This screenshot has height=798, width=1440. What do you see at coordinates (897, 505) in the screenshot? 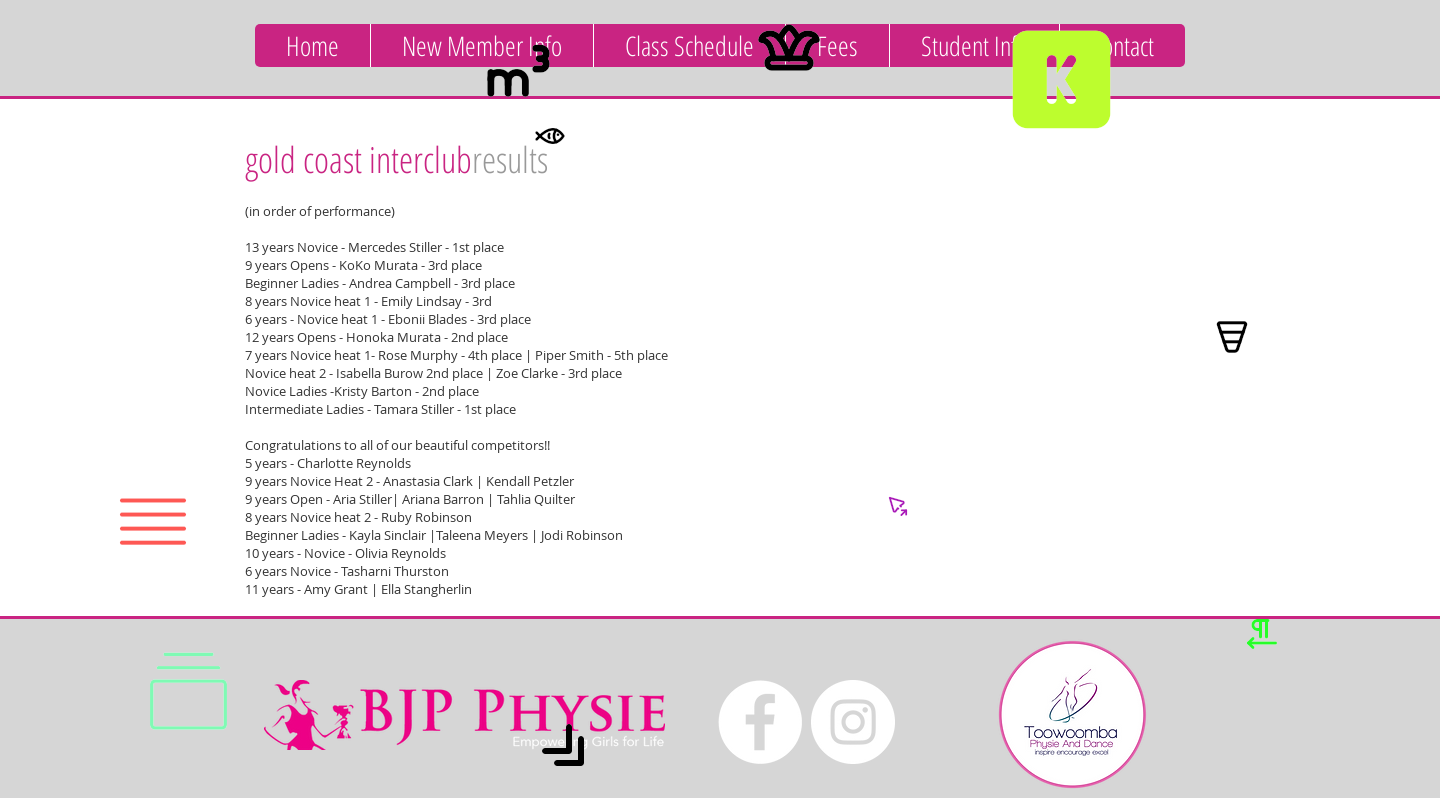
I see `share cursor or pointer location` at bounding box center [897, 505].